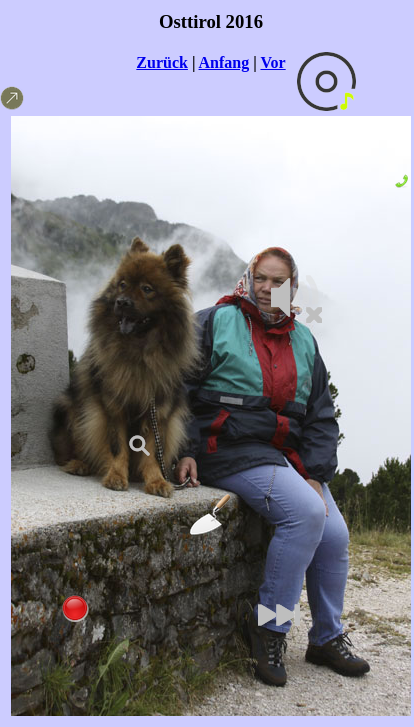 Image resolution: width=414 pixels, height=727 pixels. What do you see at coordinates (75, 608) in the screenshot?
I see `start recording audio or video` at bounding box center [75, 608].